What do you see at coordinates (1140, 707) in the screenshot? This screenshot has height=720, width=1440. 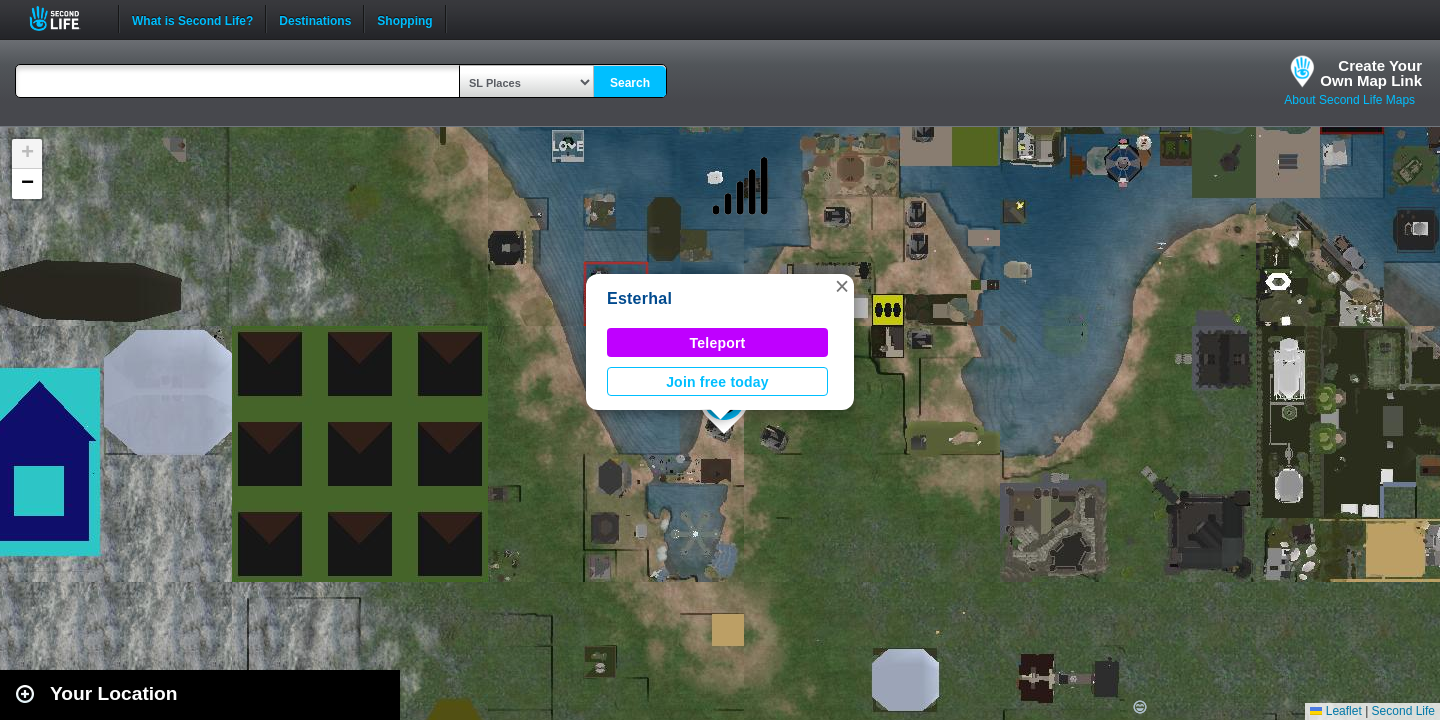 I see `react with a happy emoji` at bounding box center [1140, 707].